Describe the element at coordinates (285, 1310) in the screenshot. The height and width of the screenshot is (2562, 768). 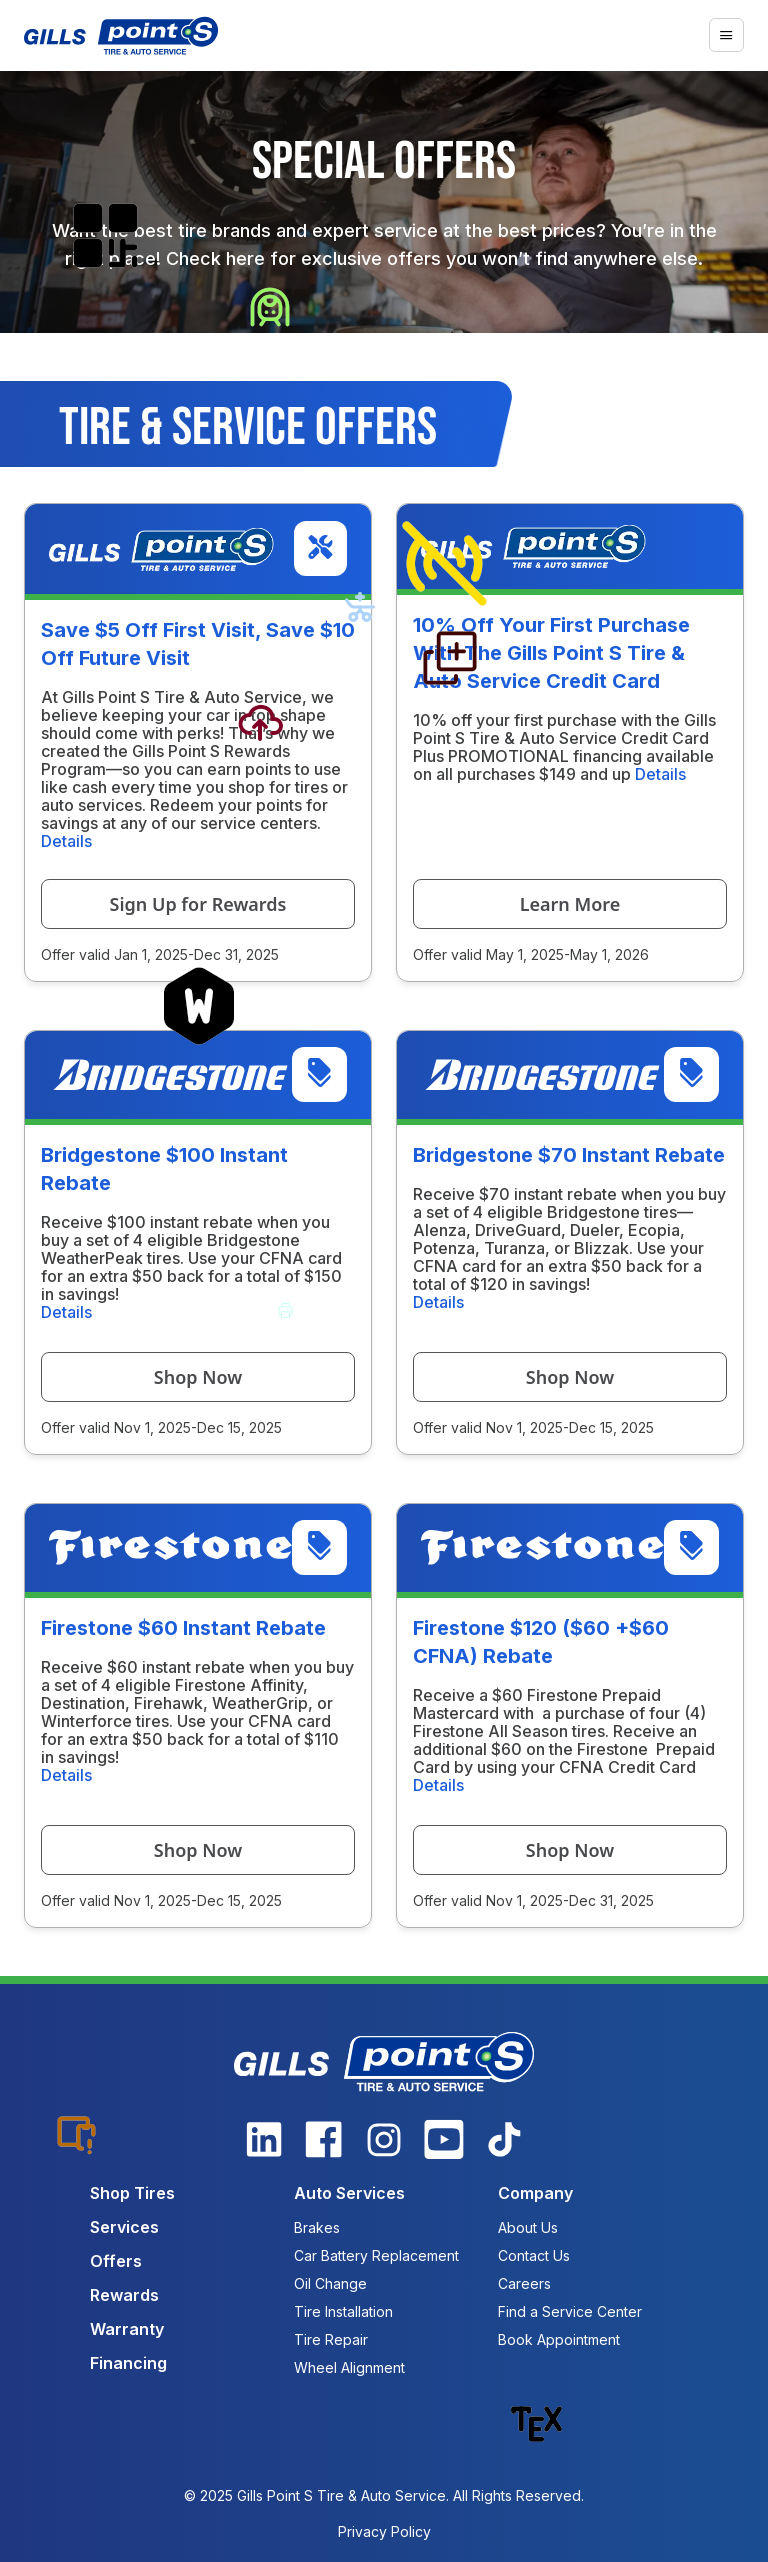
I see `print the current document` at that location.